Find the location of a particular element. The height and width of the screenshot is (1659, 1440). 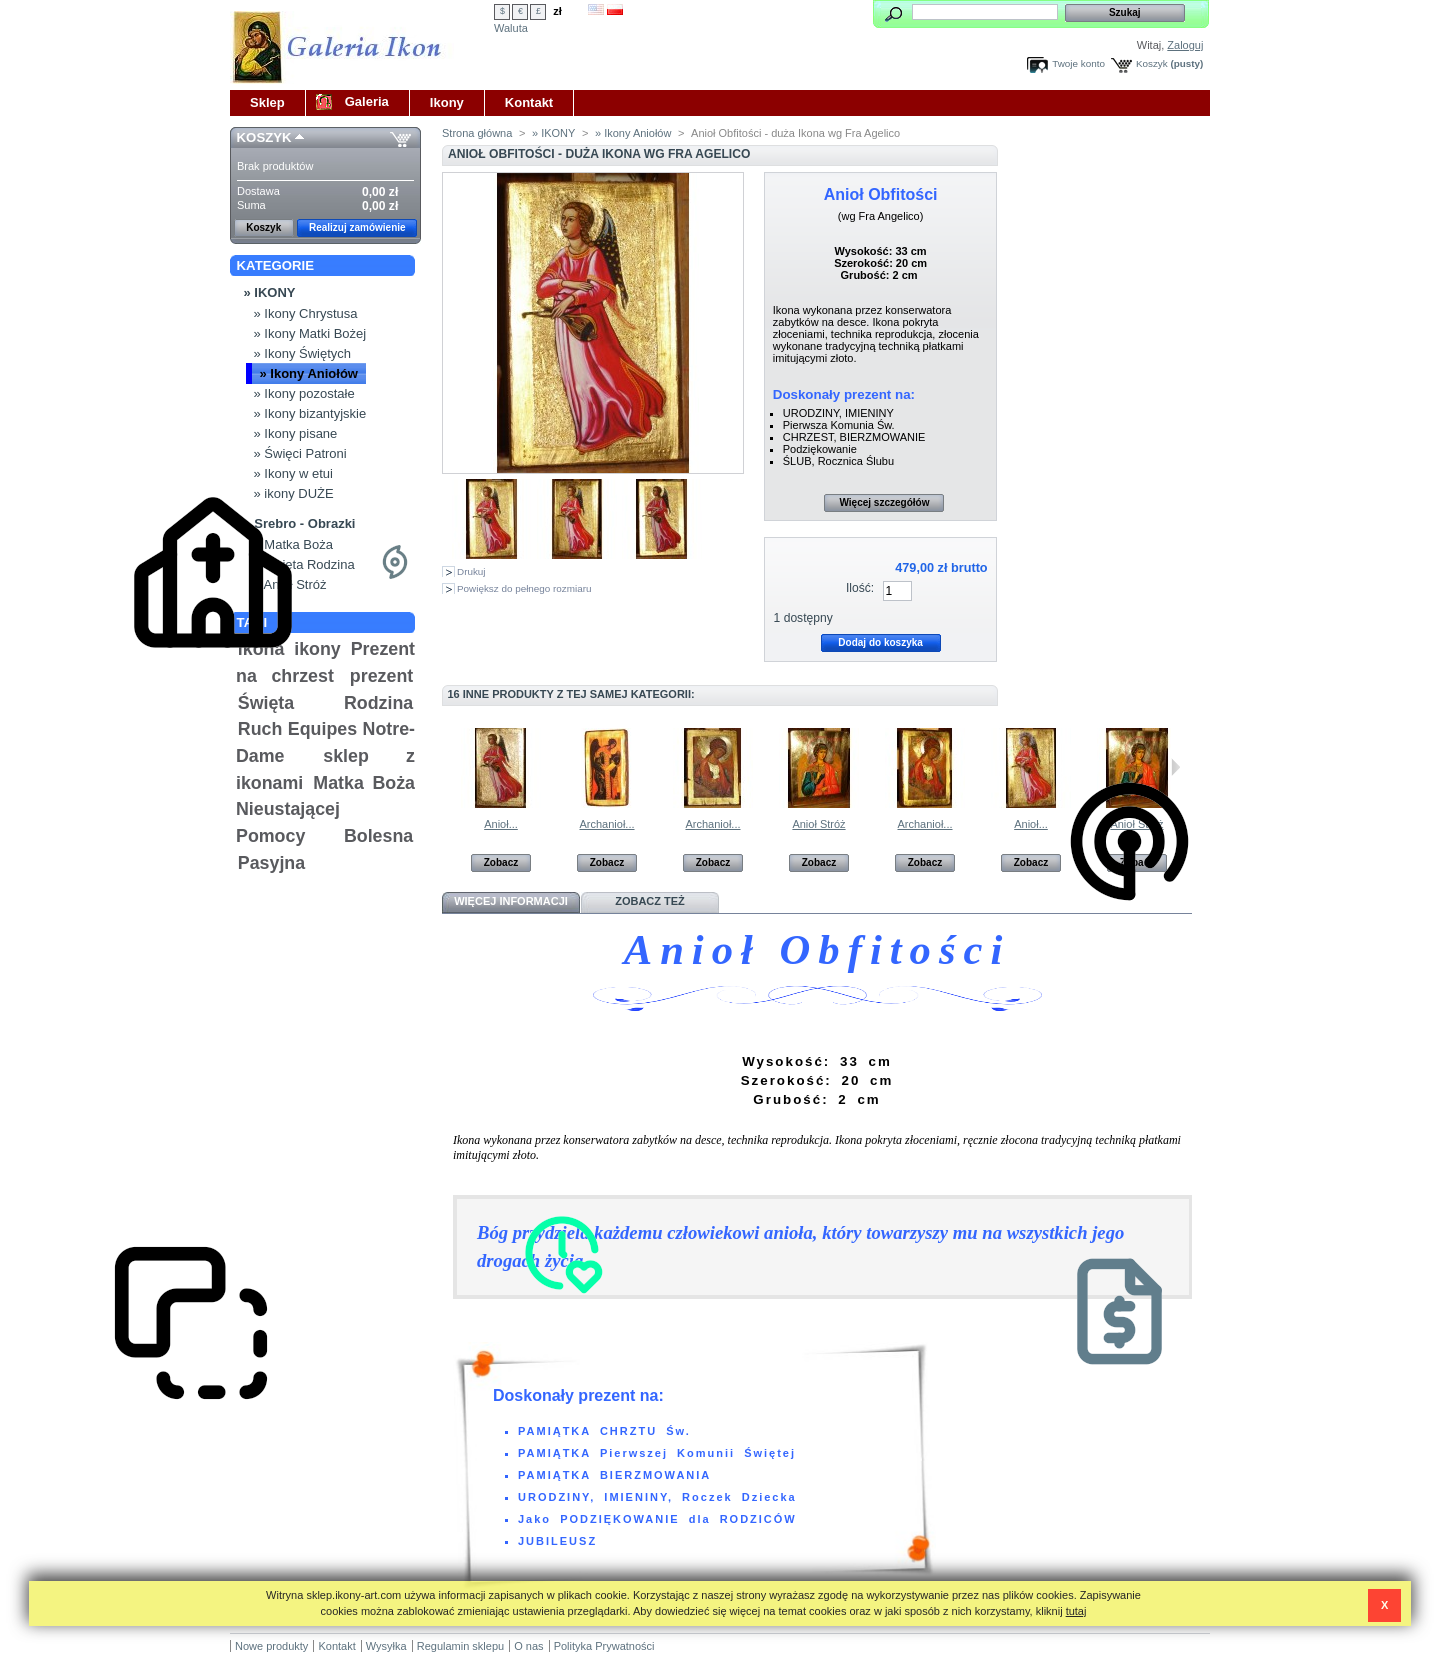

subtract or remove a selected shape is located at coordinates (191, 1323).